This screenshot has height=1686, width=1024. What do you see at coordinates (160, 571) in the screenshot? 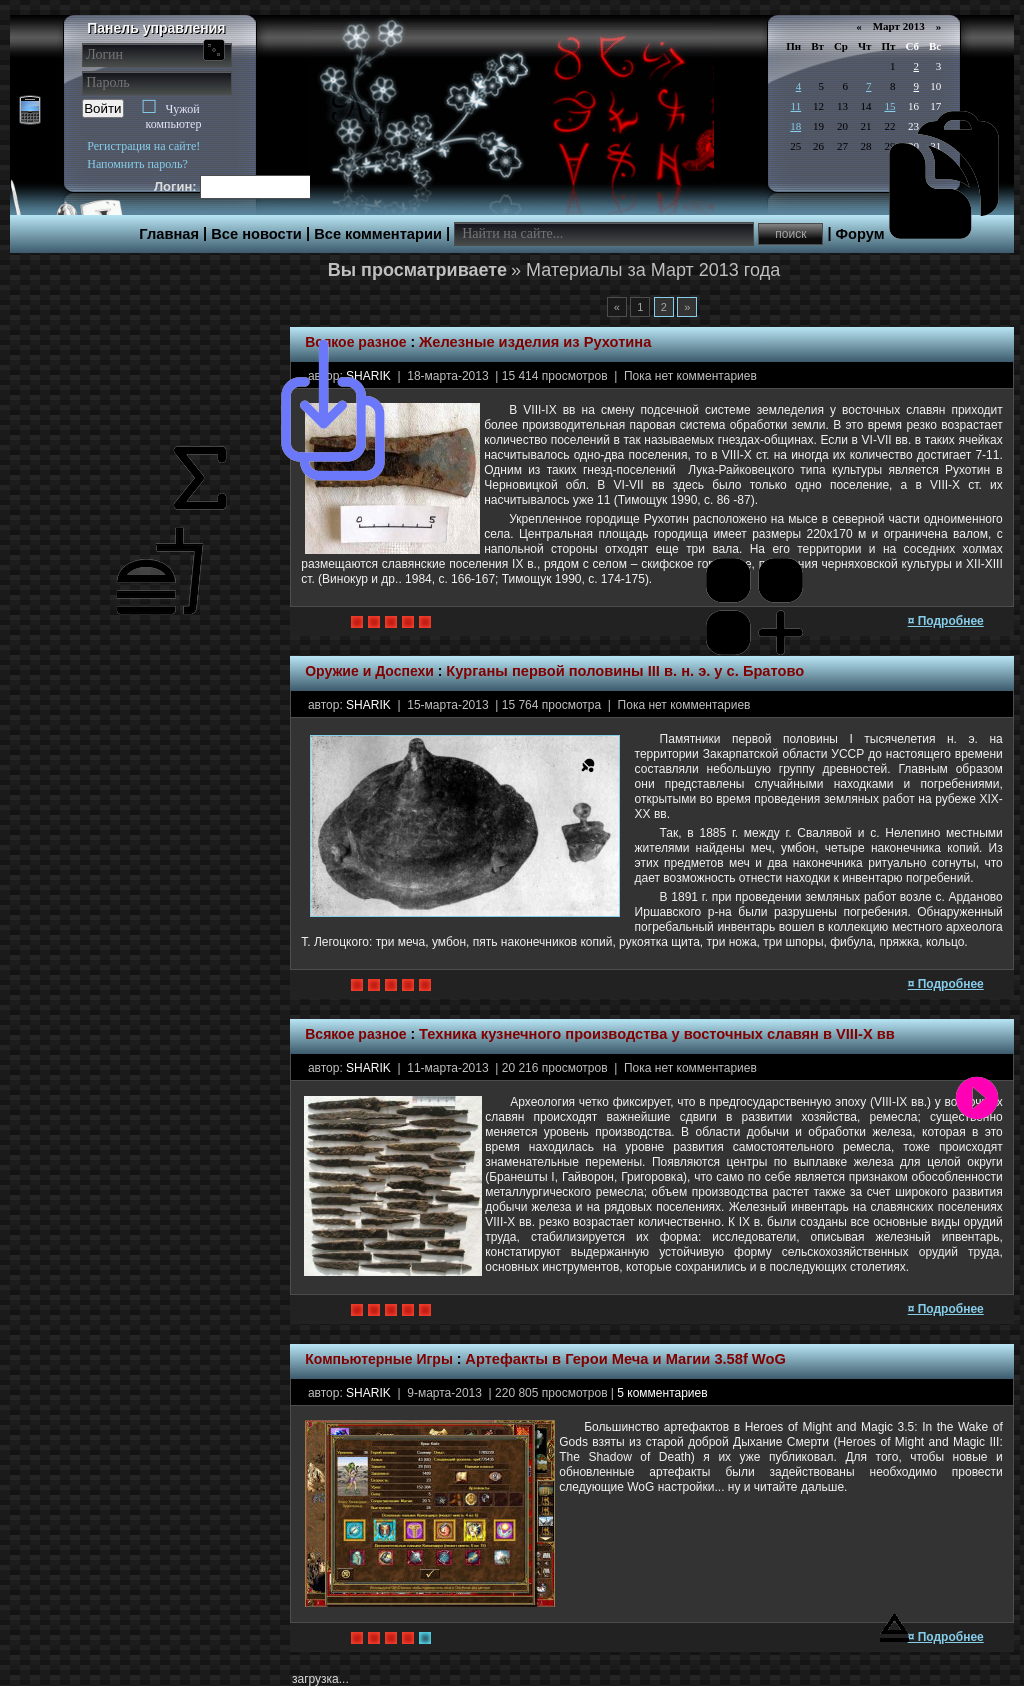
I see `find nearby fast food restaurants` at bounding box center [160, 571].